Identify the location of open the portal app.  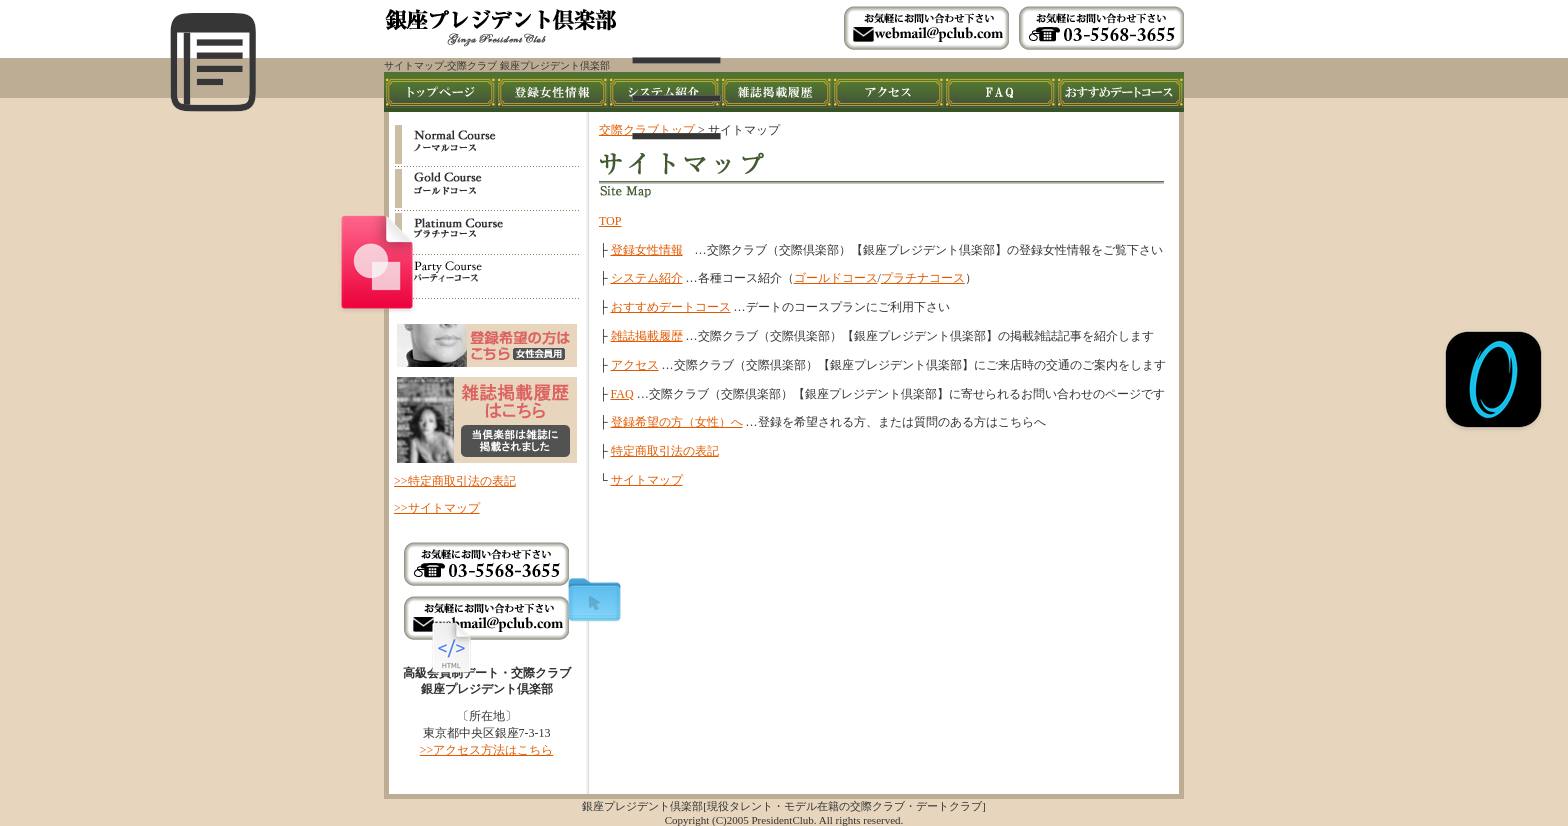
(1493, 379).